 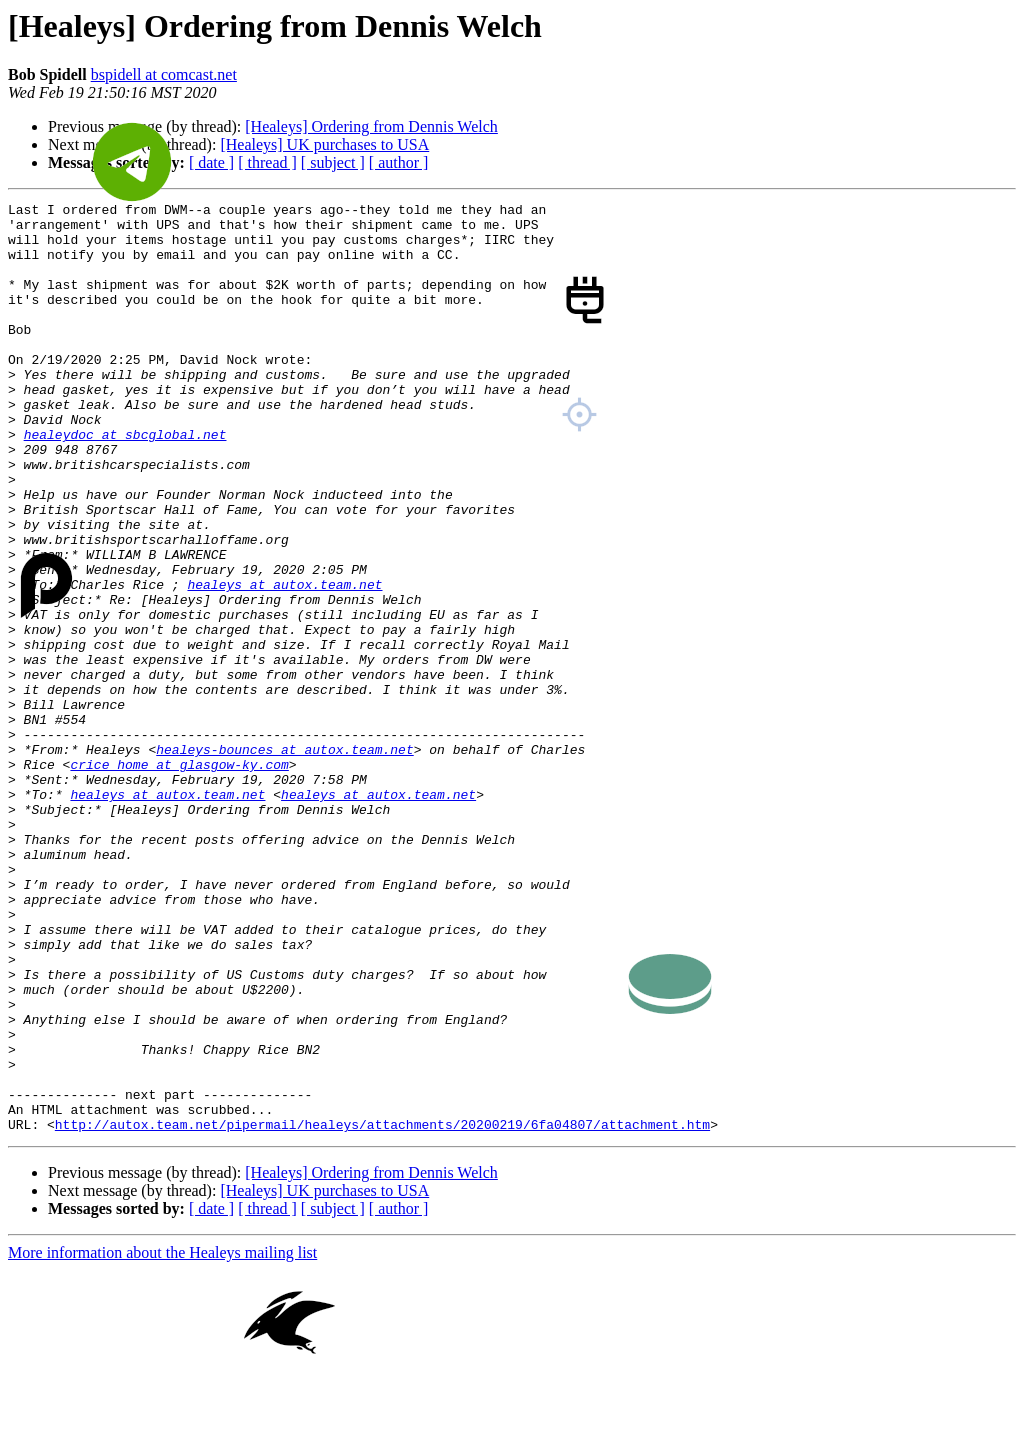 I want to click on focus on a specific area or element, so click(x=579, y=414).